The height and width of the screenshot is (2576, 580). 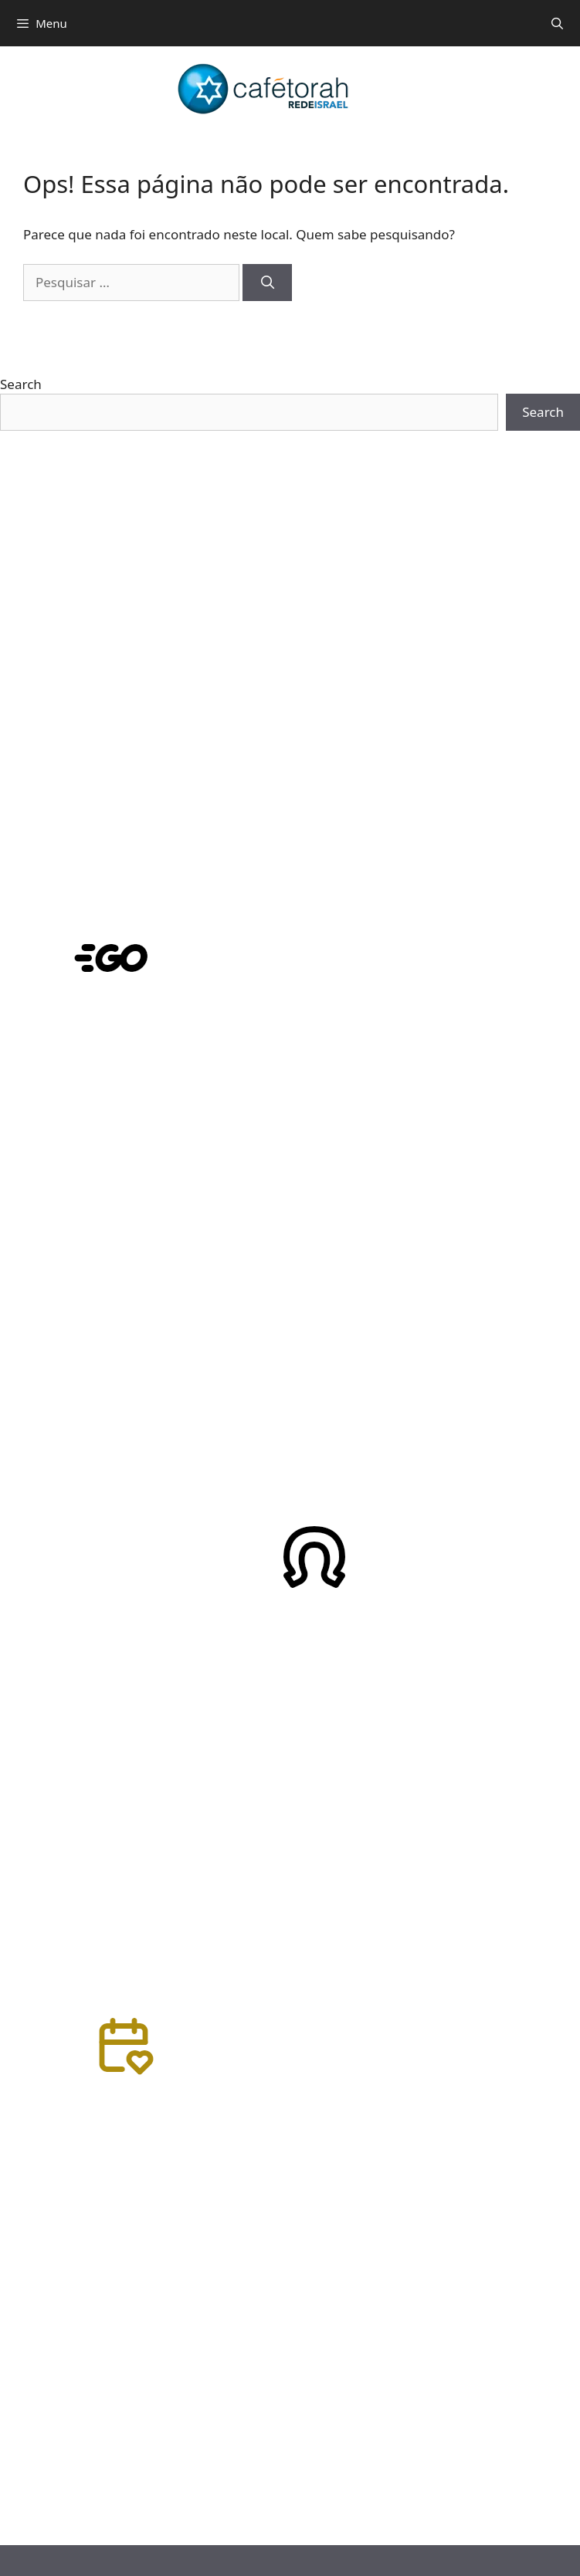 I want to click on access horse riding or equestrian features, so click(x=314, y=1557).